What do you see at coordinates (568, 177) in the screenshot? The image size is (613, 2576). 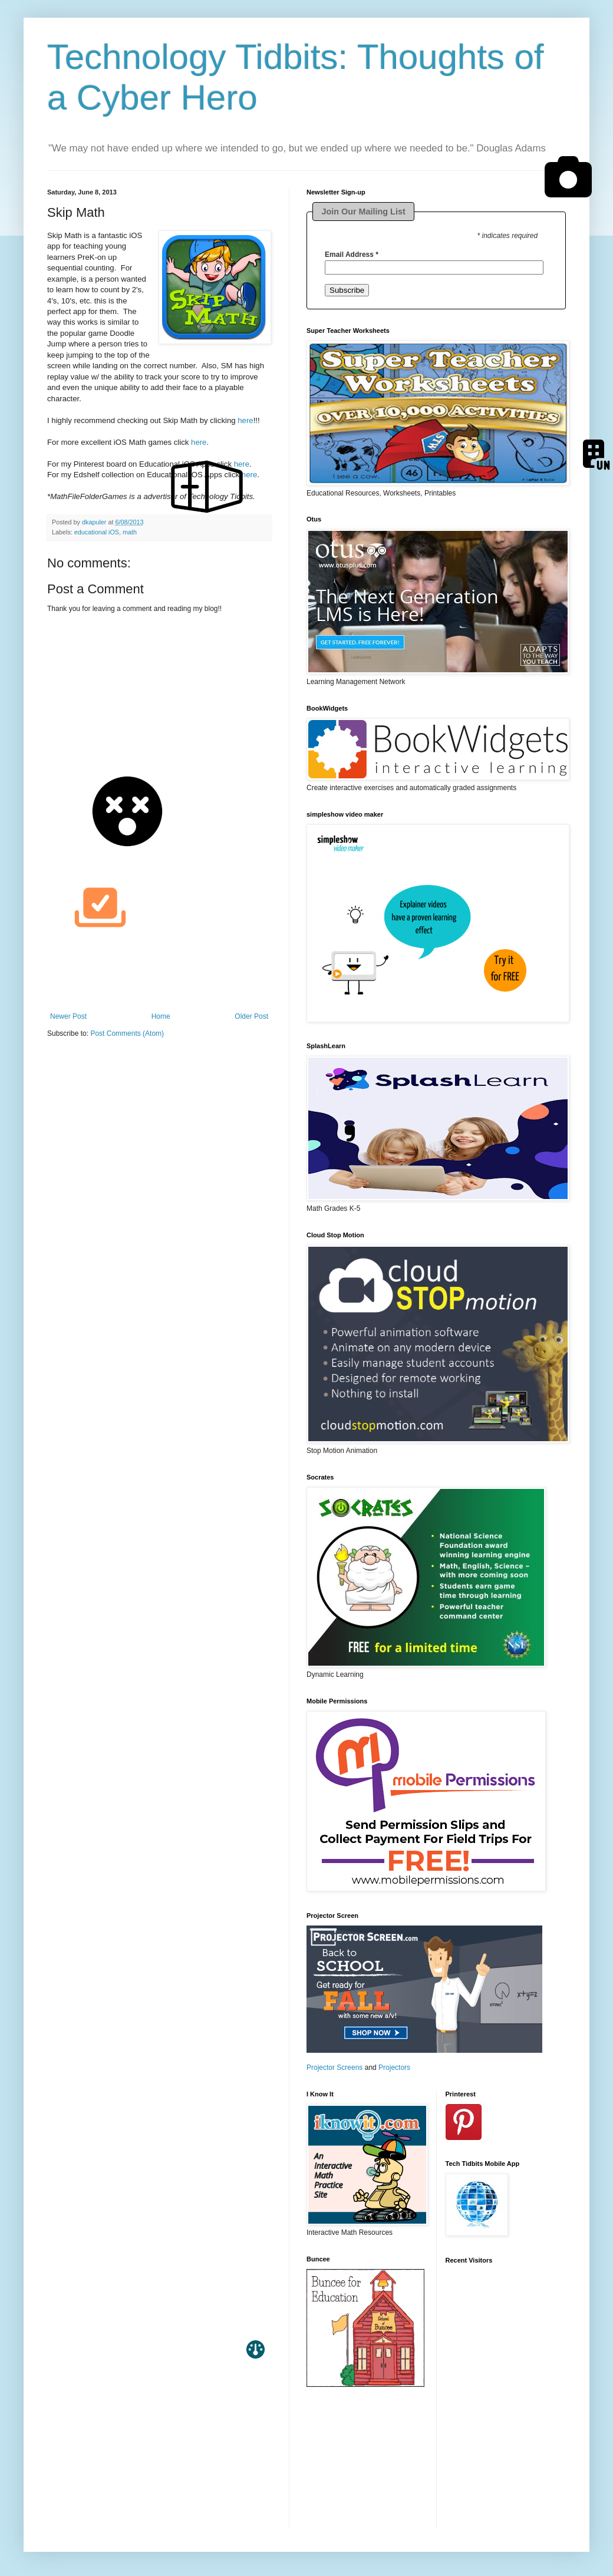 I see `take a photo` at bounding box center [568, 177].